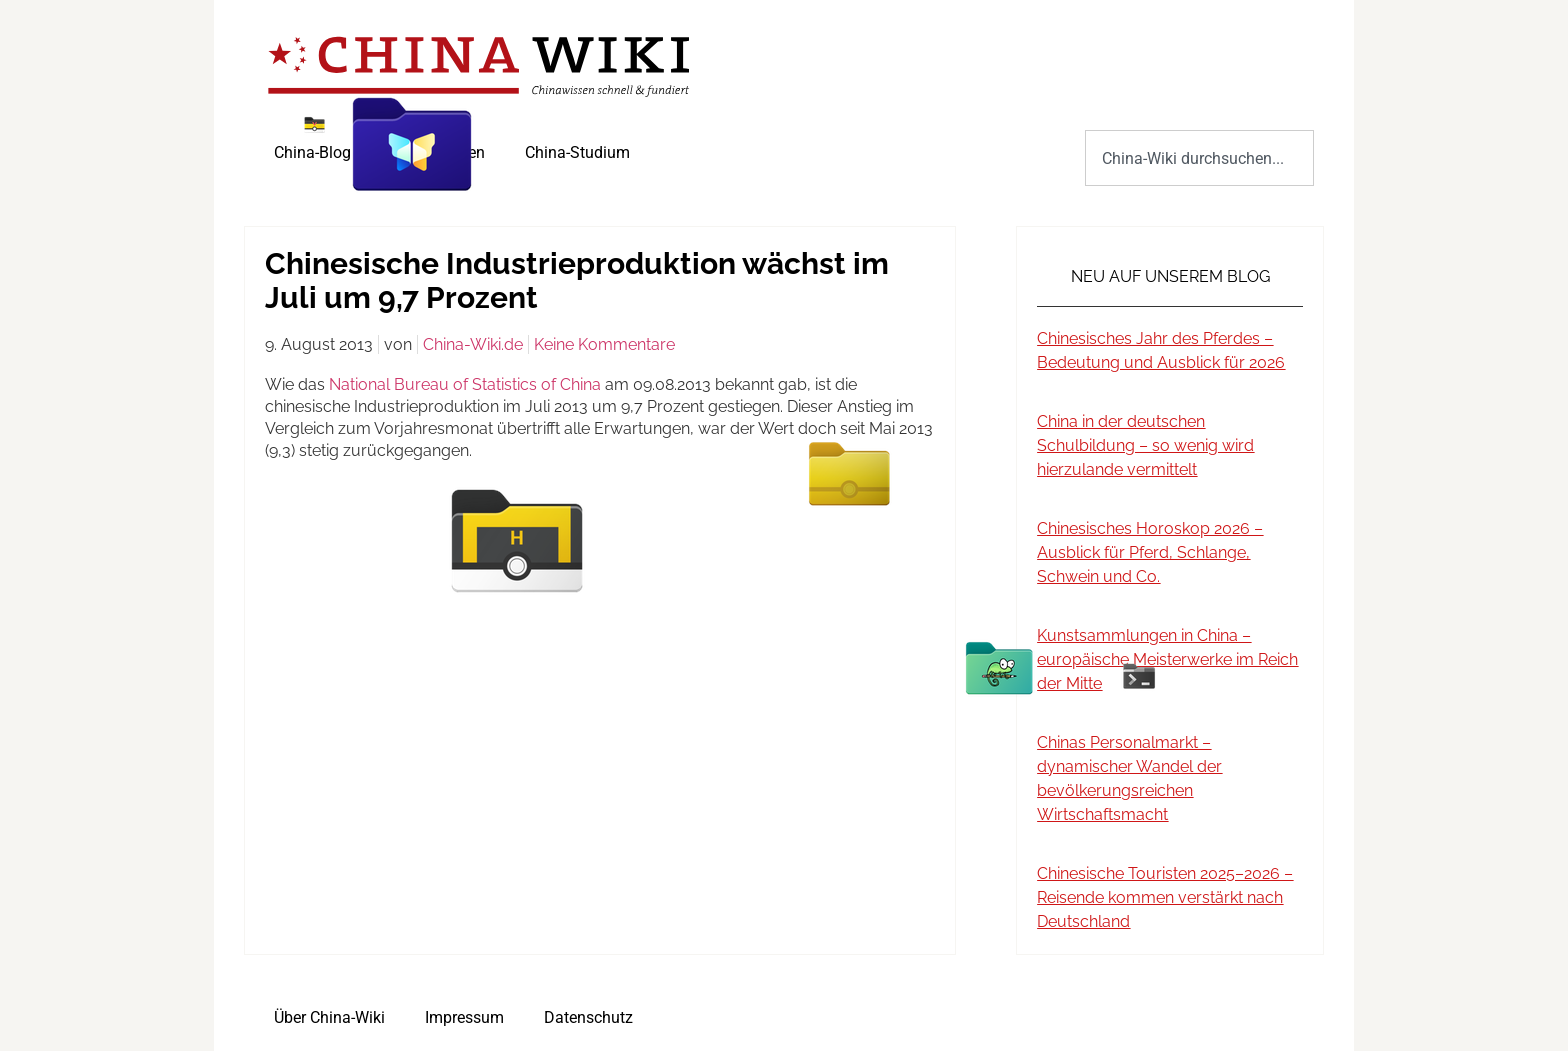 Image resolution: width=1568 pixels, height=1051 pixels. What do you see at coordinates (516, 544) in the screenshot?
I see `folder for pokémon ultra ball collection or related game files` at bounding box center [516, 544].